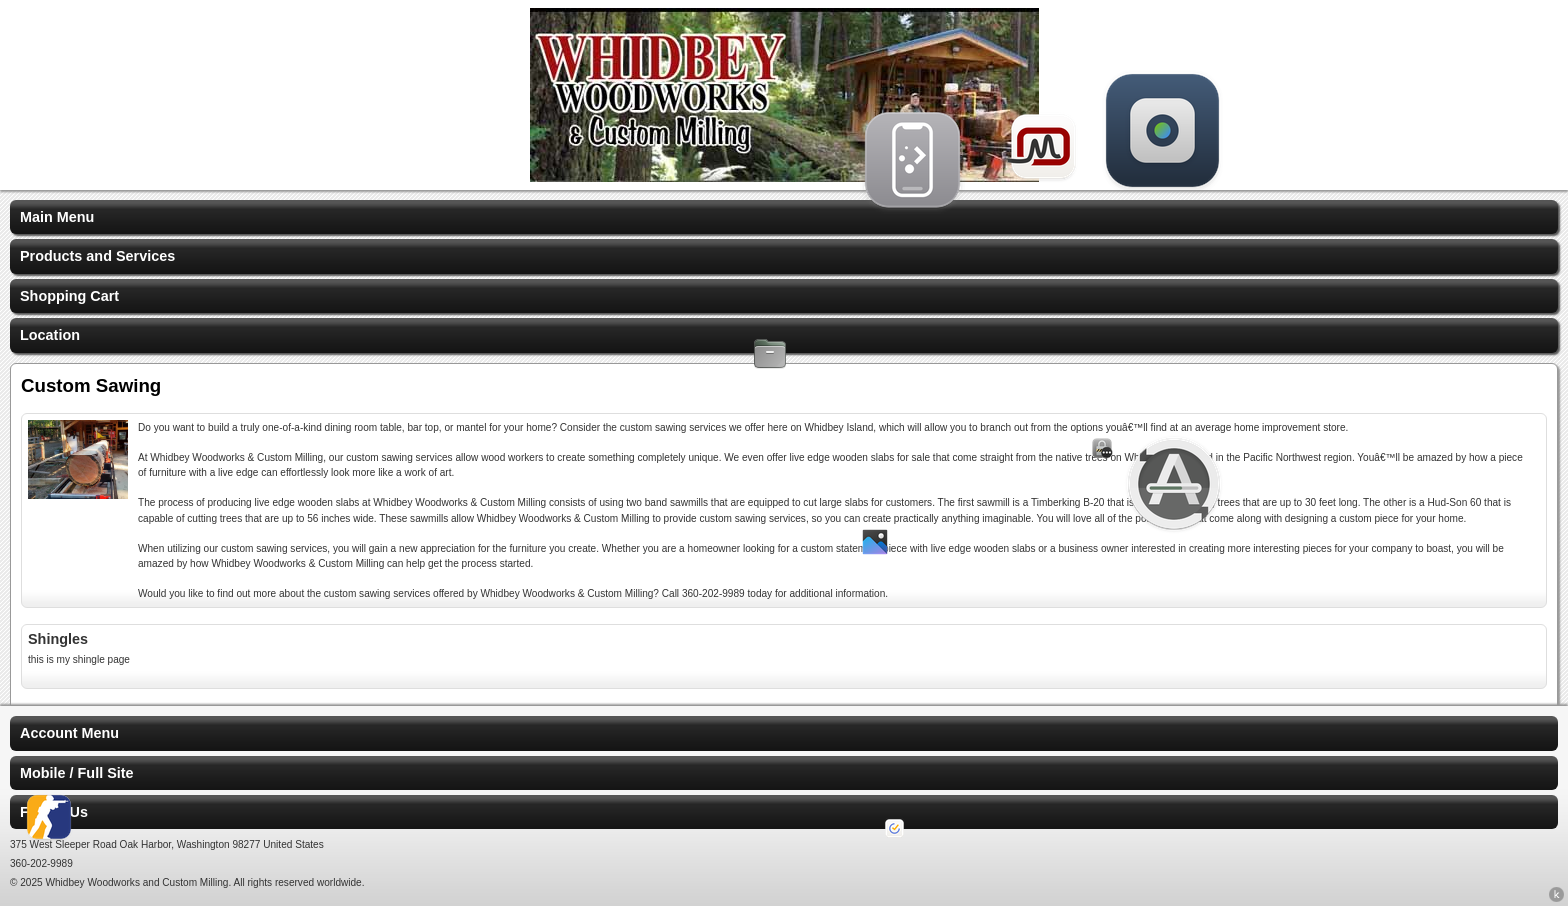 This screenshot has width=1568, height=906. Describe the element at coordinates (1043, 146) in the screenshot. I see `open openchrom chromatography software` at that location.